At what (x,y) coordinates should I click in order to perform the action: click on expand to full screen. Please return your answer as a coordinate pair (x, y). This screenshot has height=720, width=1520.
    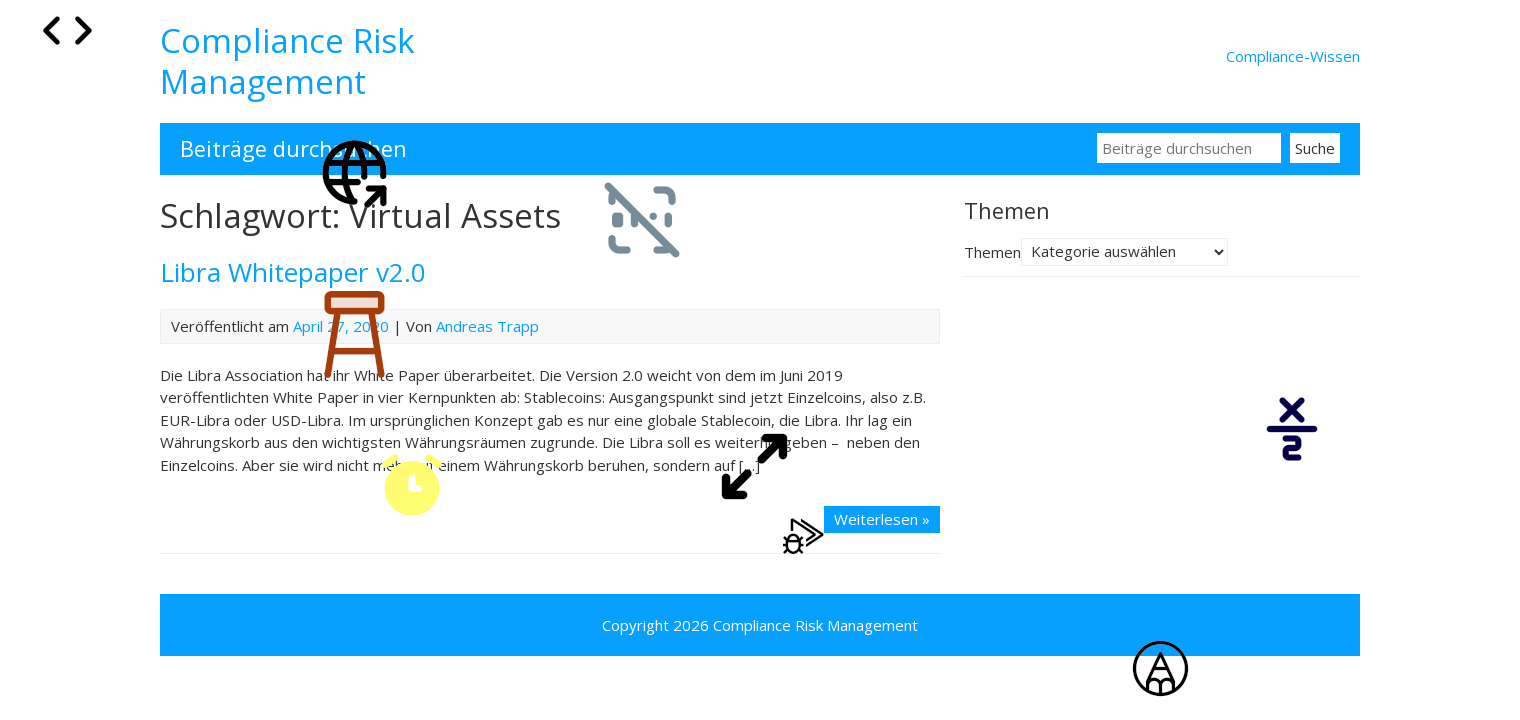
    Looking at the image, I should click on (754, 466).